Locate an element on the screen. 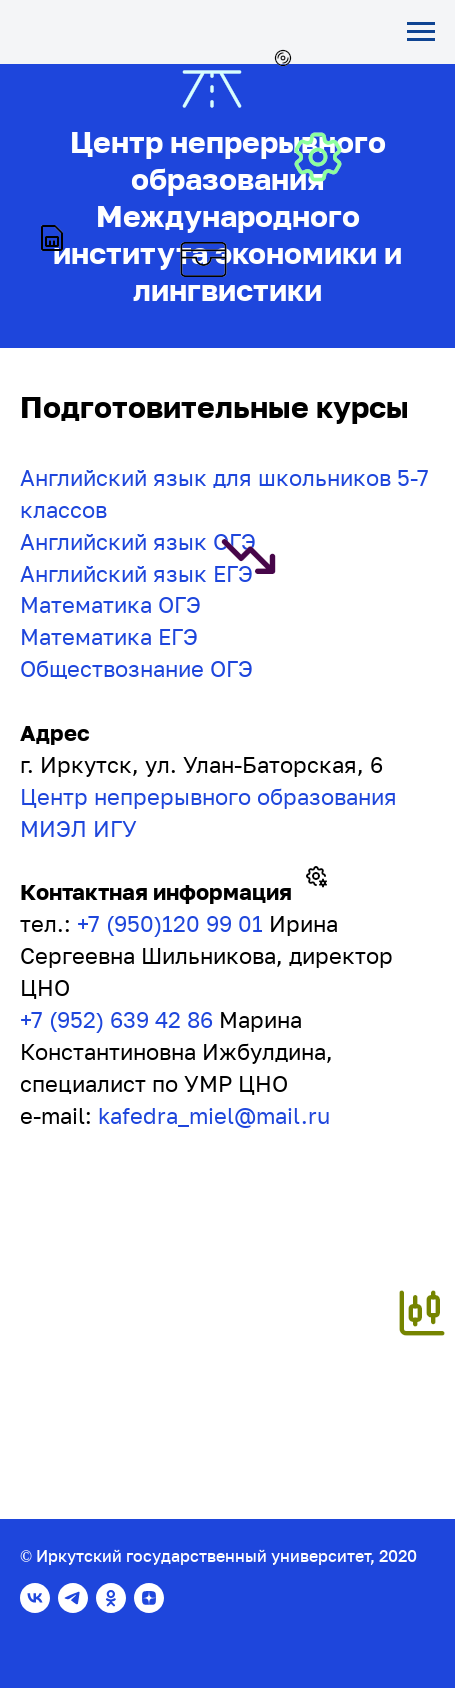  indicates a declining trend or decrease in value is located at coordinates (248, 556).